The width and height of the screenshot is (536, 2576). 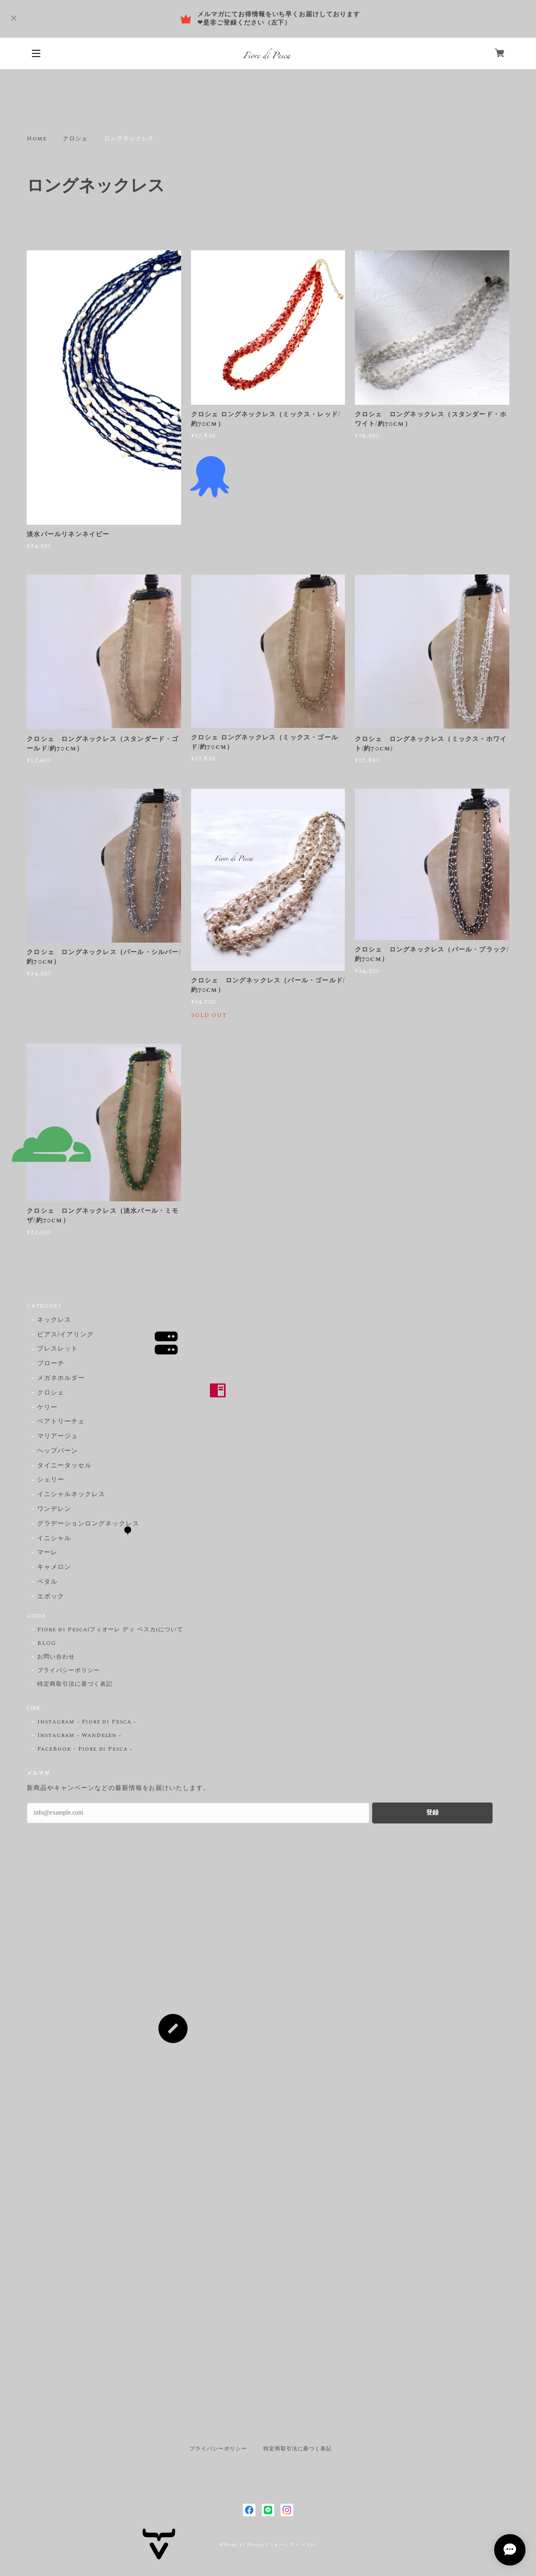 I want to click on octopus deploy logo, so click(x=209, y=477).